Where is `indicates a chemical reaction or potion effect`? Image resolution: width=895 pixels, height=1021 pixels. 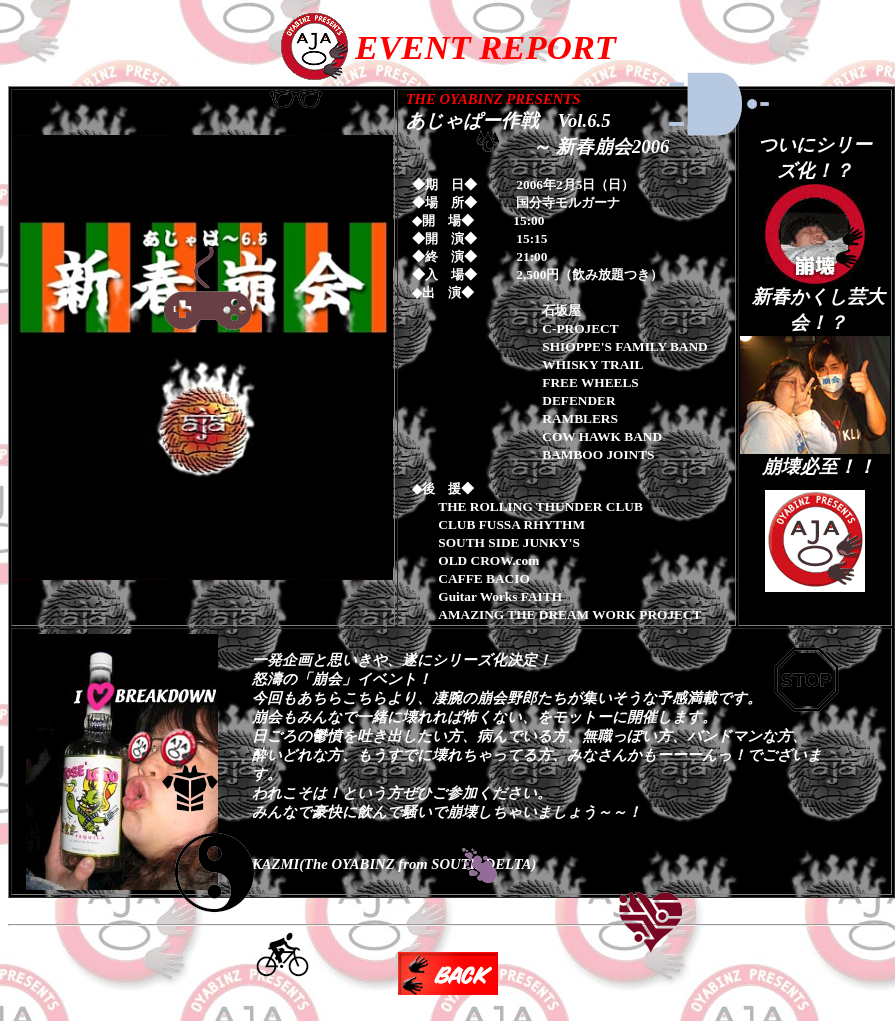 indicates a chemical reaction or potion effect is located at coordinates (479, 865).